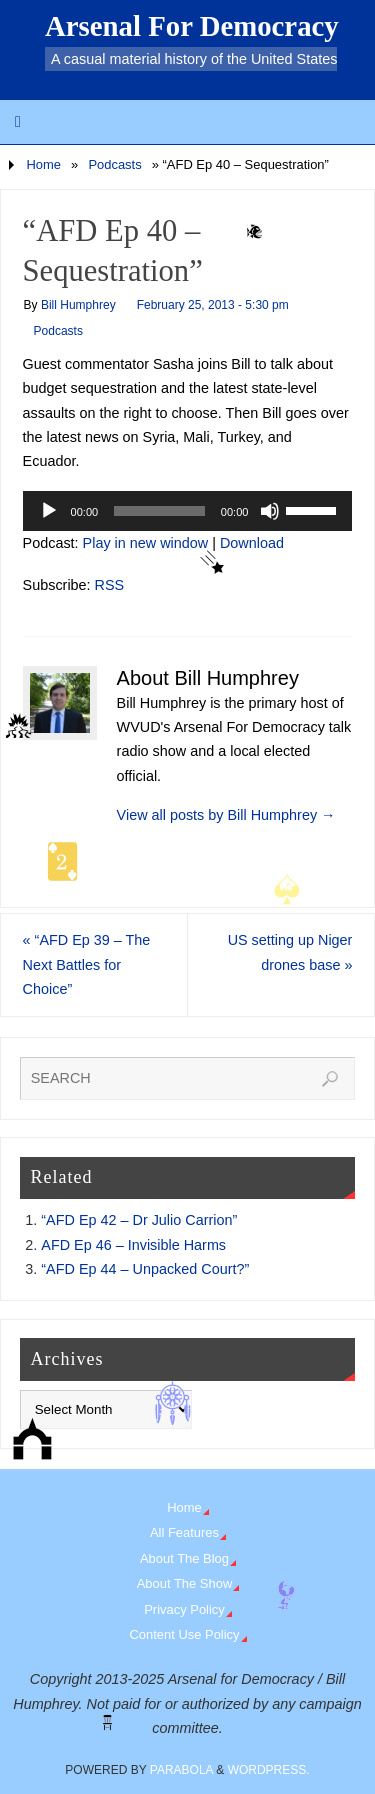 The width and height of the screenshot is (375, 1794). Describe the element at coordinates (107, 1722) in the screenshot. I see `browse furniture items in a game inventory` at that location.